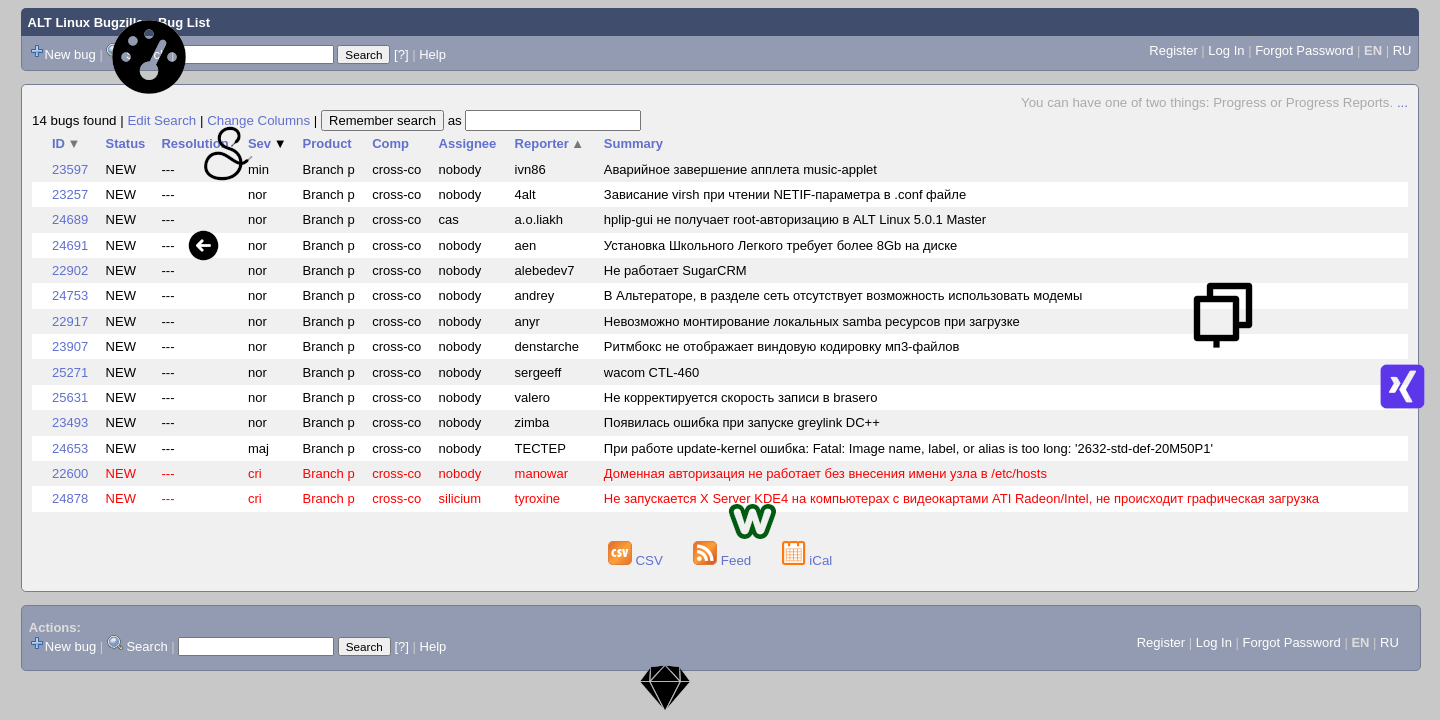  Describe the element at coordinates (752, 521) in the screenshot. I see `weebly website builder logo` at that location.